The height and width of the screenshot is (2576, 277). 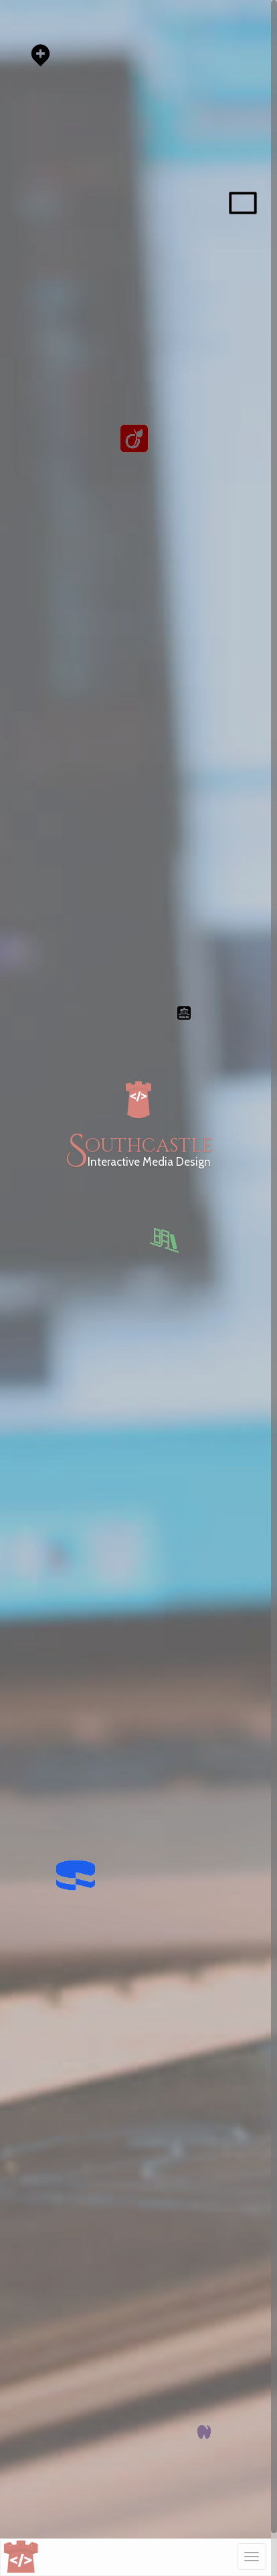 What do you see at coordinates (40, 54) in the screenshot?
I see `add a new location pin` at bounding box center [40, 54].